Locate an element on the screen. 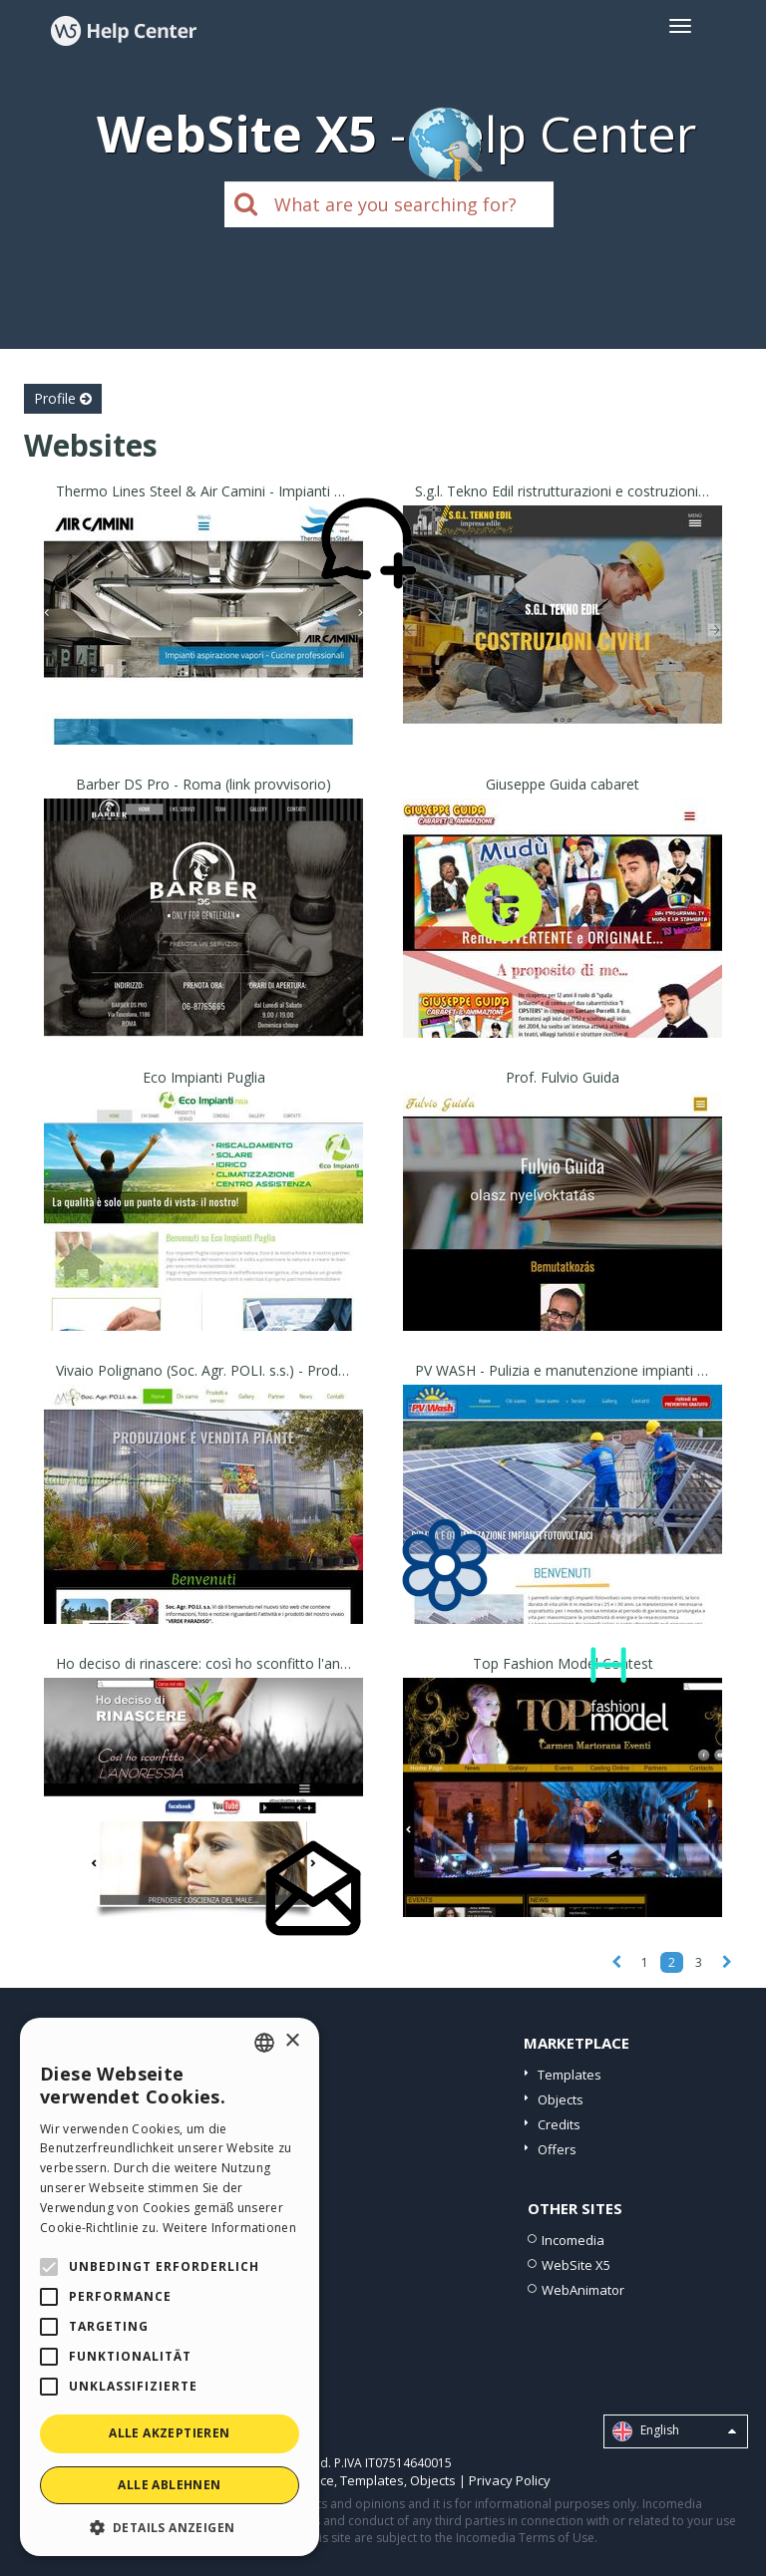 The width and height of the screenshot is (766, 2576). access garden or plant care features is located at coordinates (445, 1565).